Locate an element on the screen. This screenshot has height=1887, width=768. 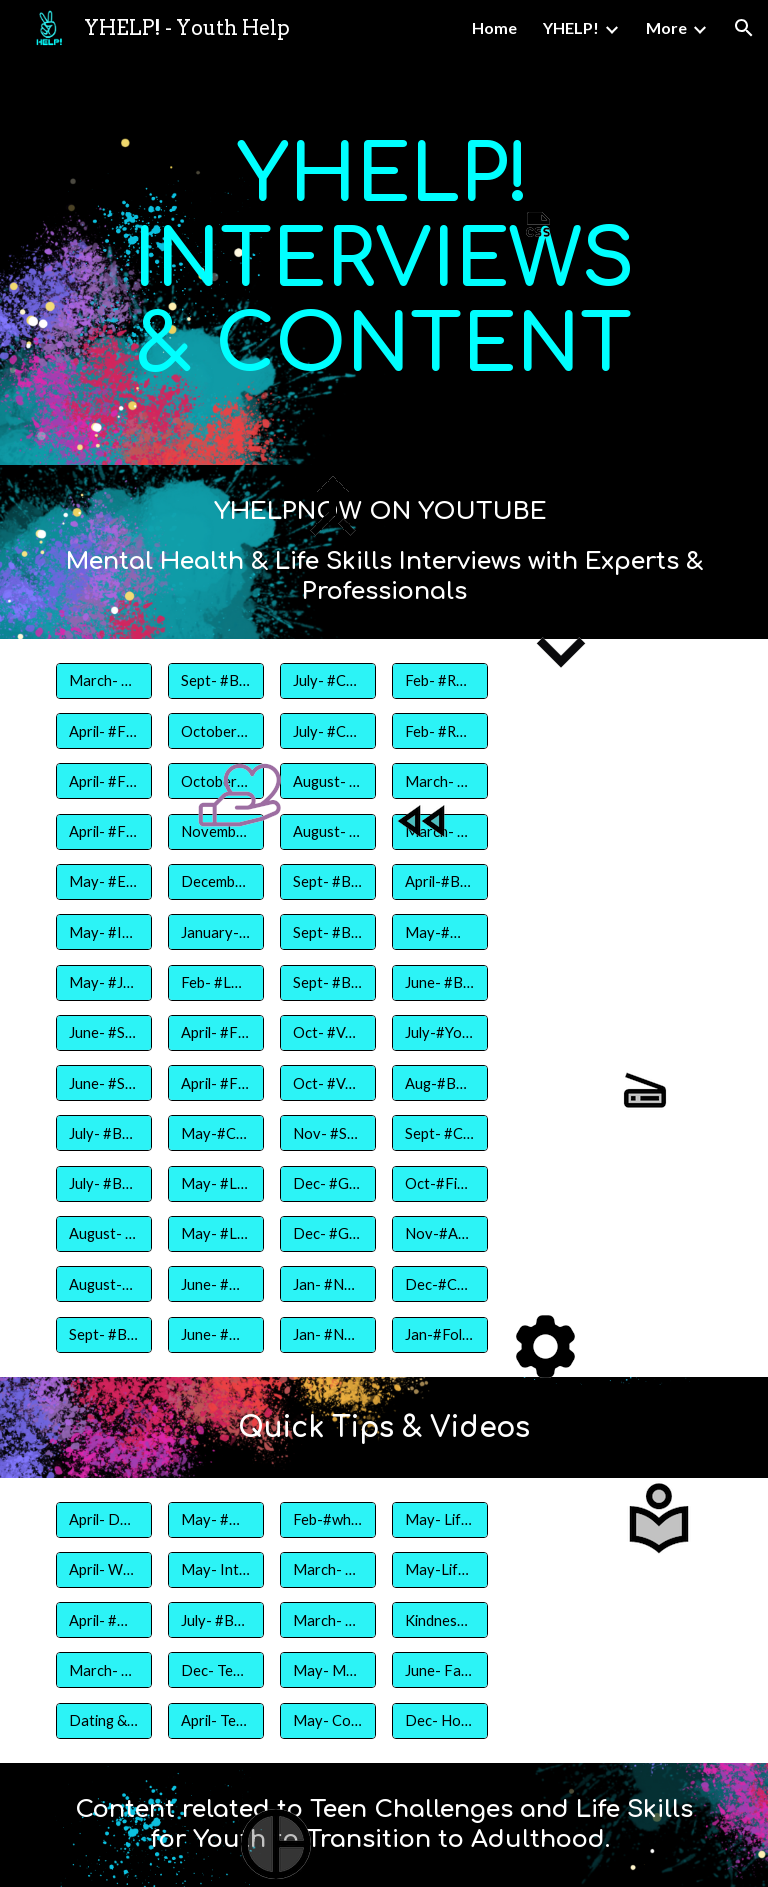
access local library or reading resources is located at coordinates (659, 1519).